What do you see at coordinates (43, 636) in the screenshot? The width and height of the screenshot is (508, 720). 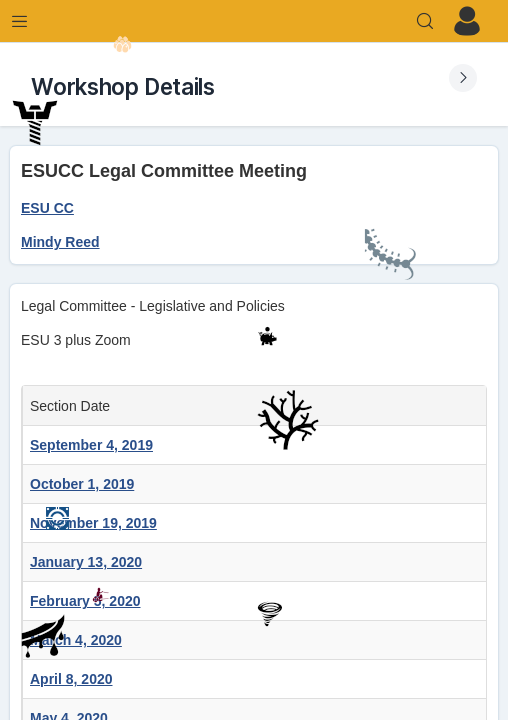 I see `indicates a critical hit or bleeding damage effect` at bounding box center [43, 636].